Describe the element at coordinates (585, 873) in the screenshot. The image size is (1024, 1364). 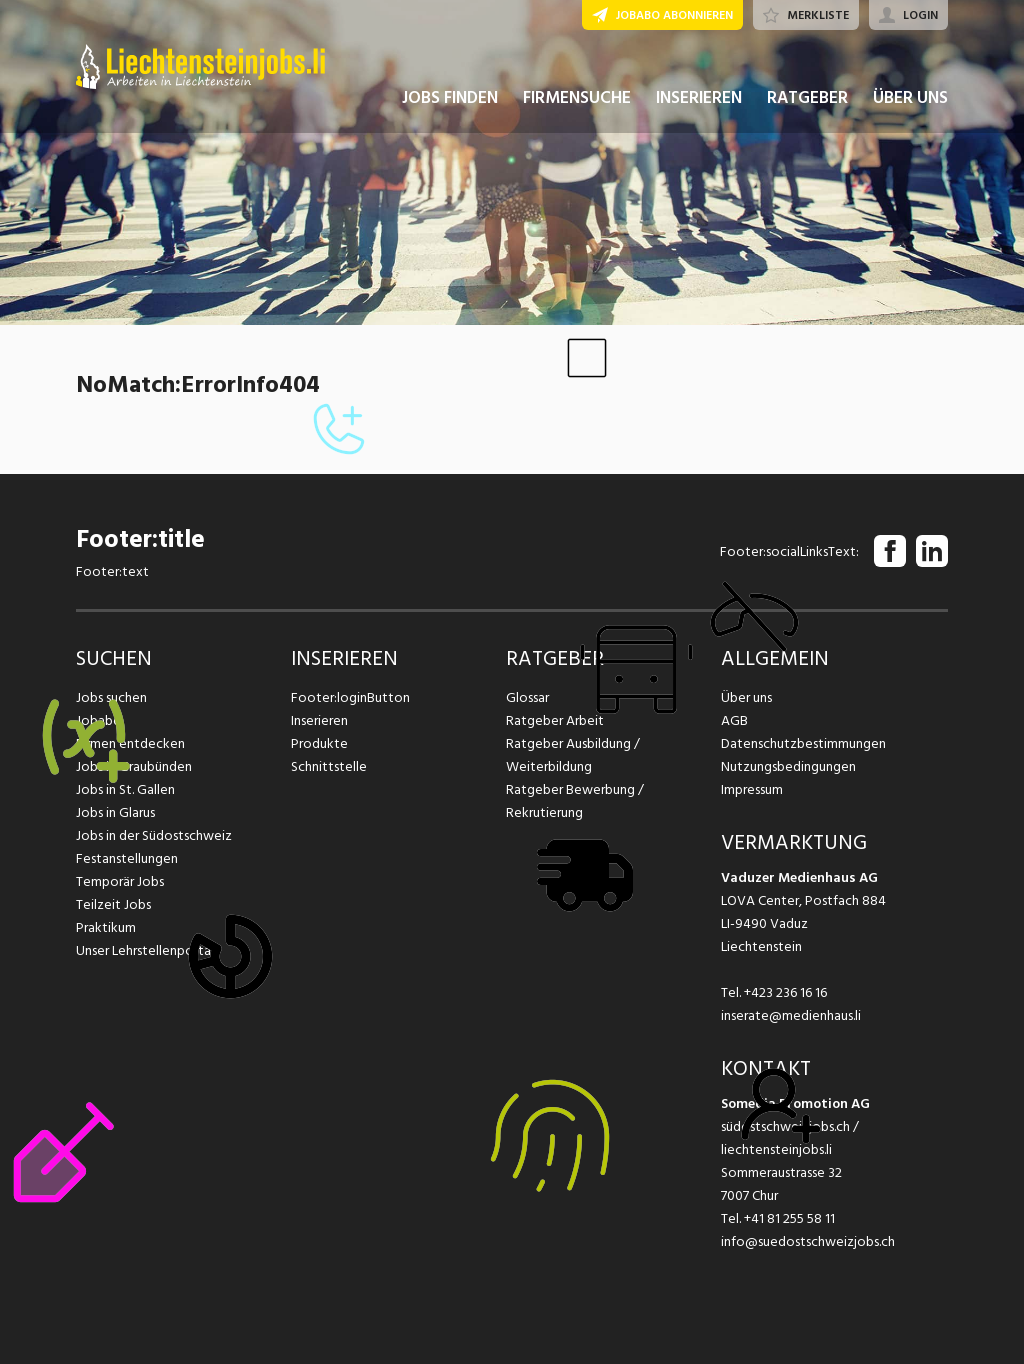
I see `indicates express or expedited shipping` at that location.